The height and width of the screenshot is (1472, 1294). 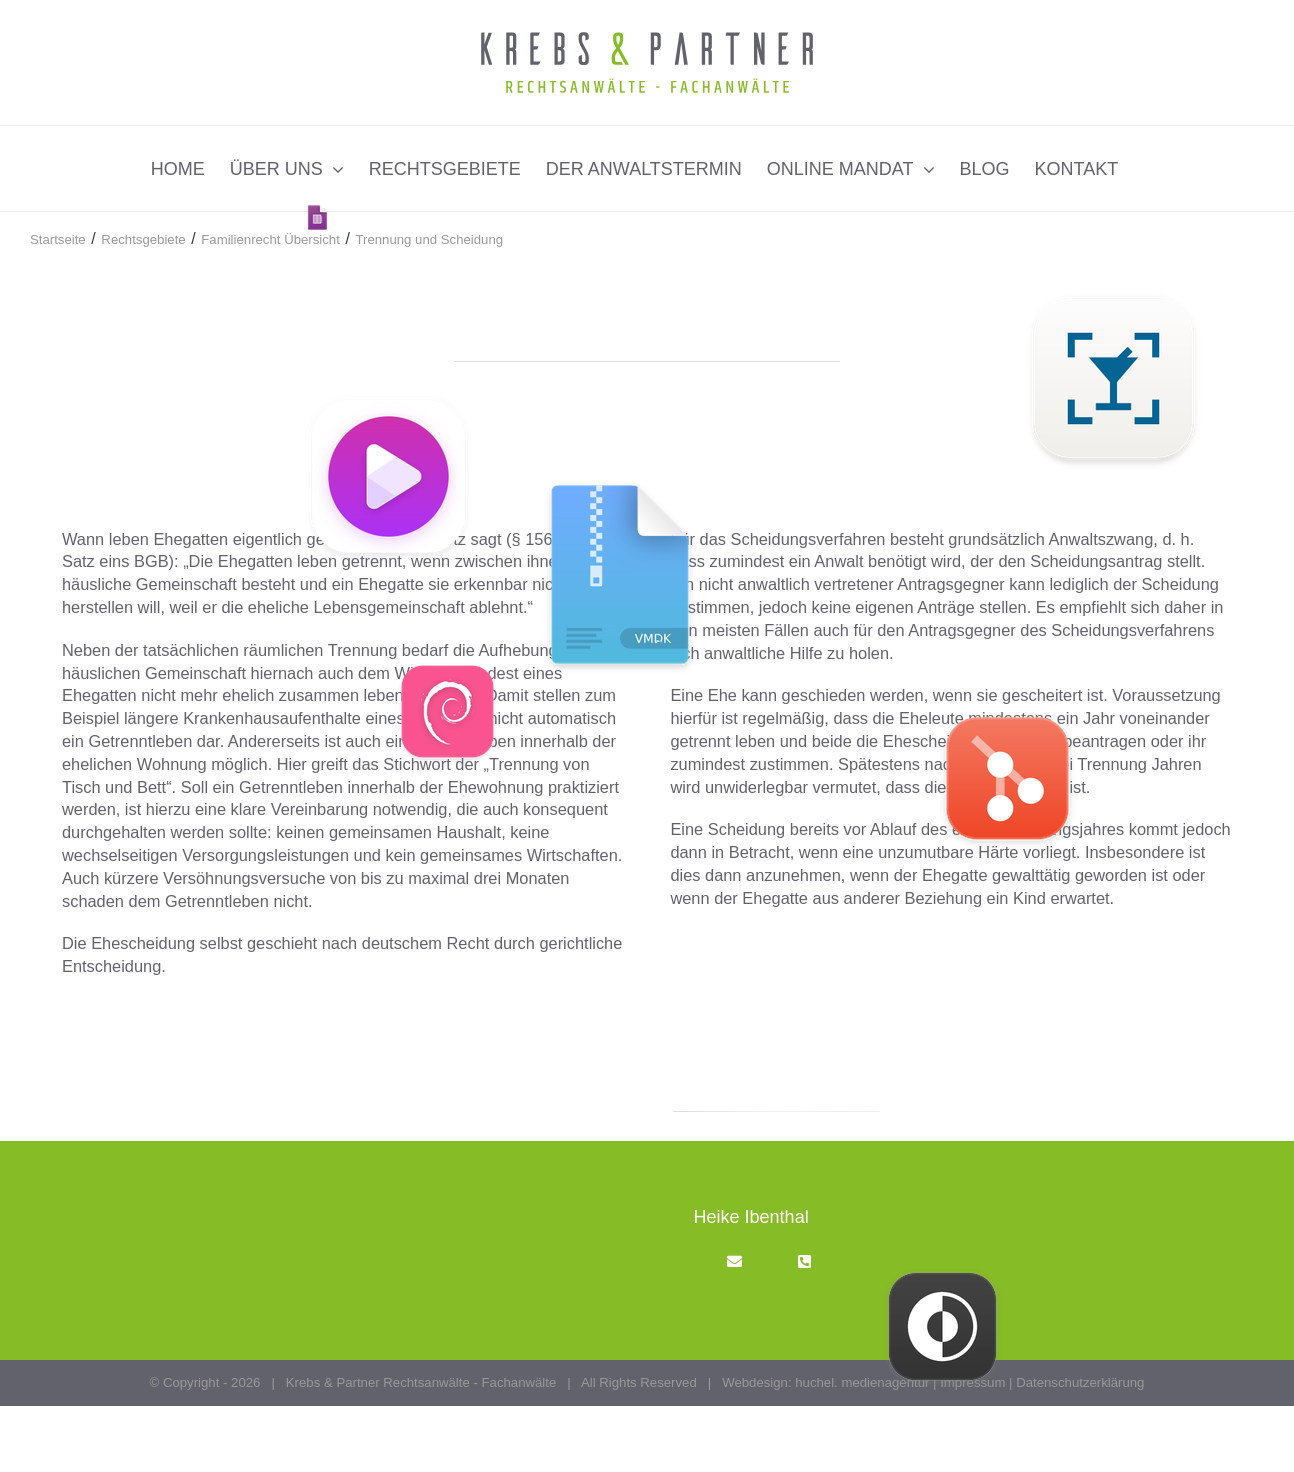 What do you see at coordinates (388, 476) in the screenshot?
I see `open mplayer media player app` at bounding box center [388, 476].